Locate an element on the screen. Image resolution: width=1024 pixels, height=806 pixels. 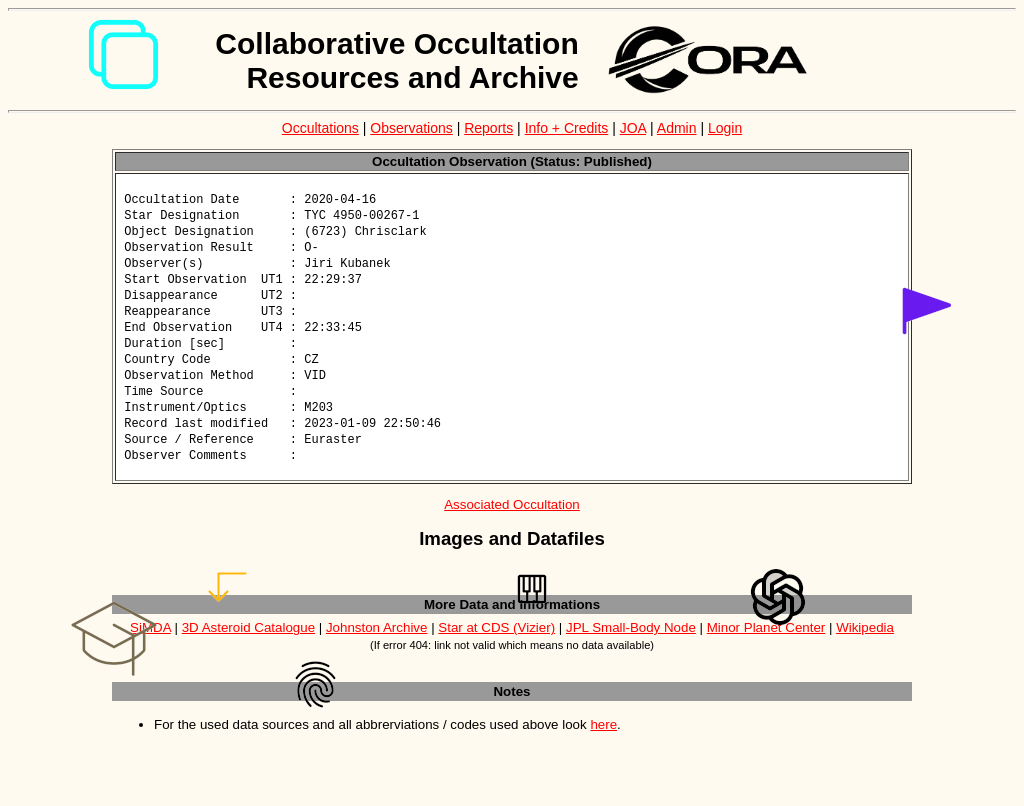
go back and down in navigation is located at coordinates (226, 584).